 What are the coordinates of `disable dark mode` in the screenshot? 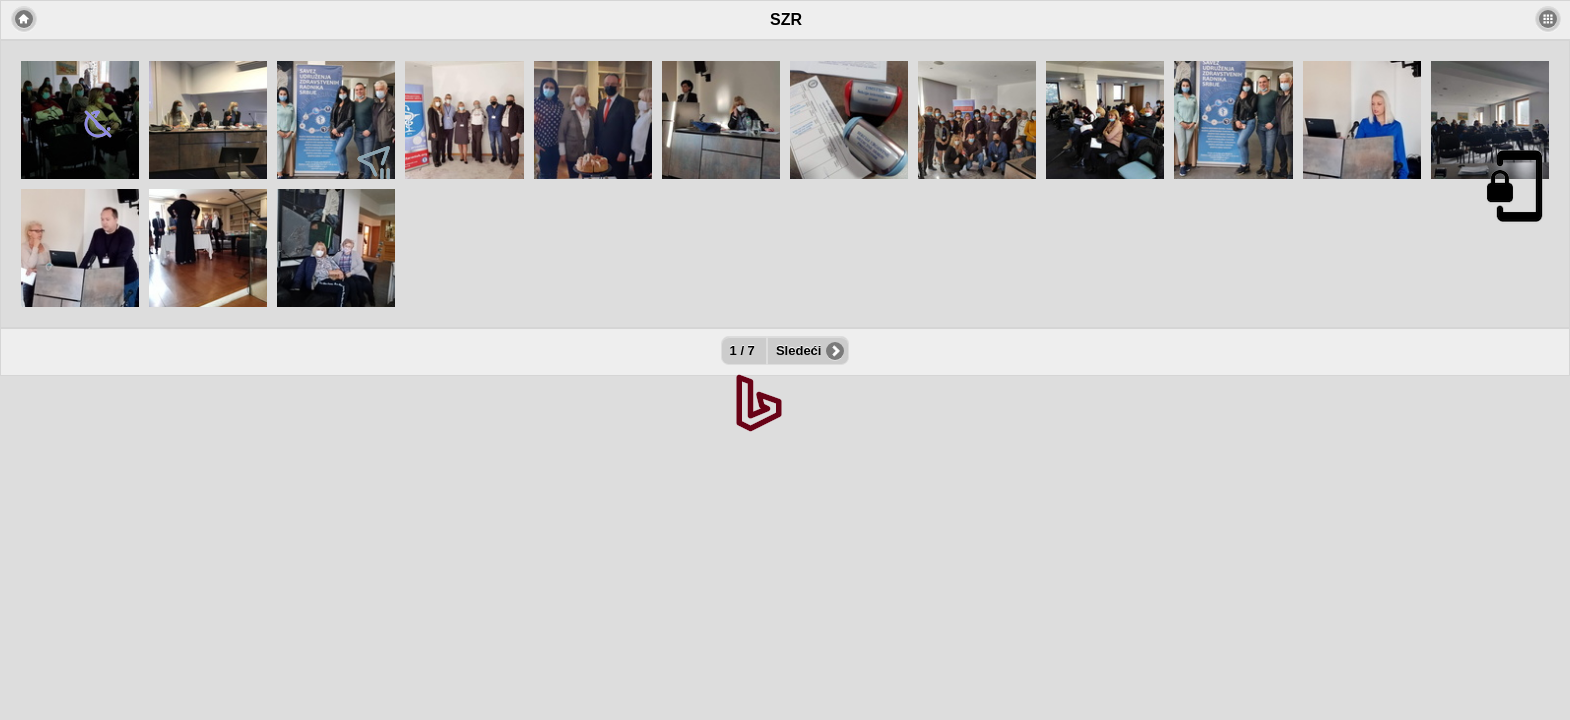 It's located at (98, 124).